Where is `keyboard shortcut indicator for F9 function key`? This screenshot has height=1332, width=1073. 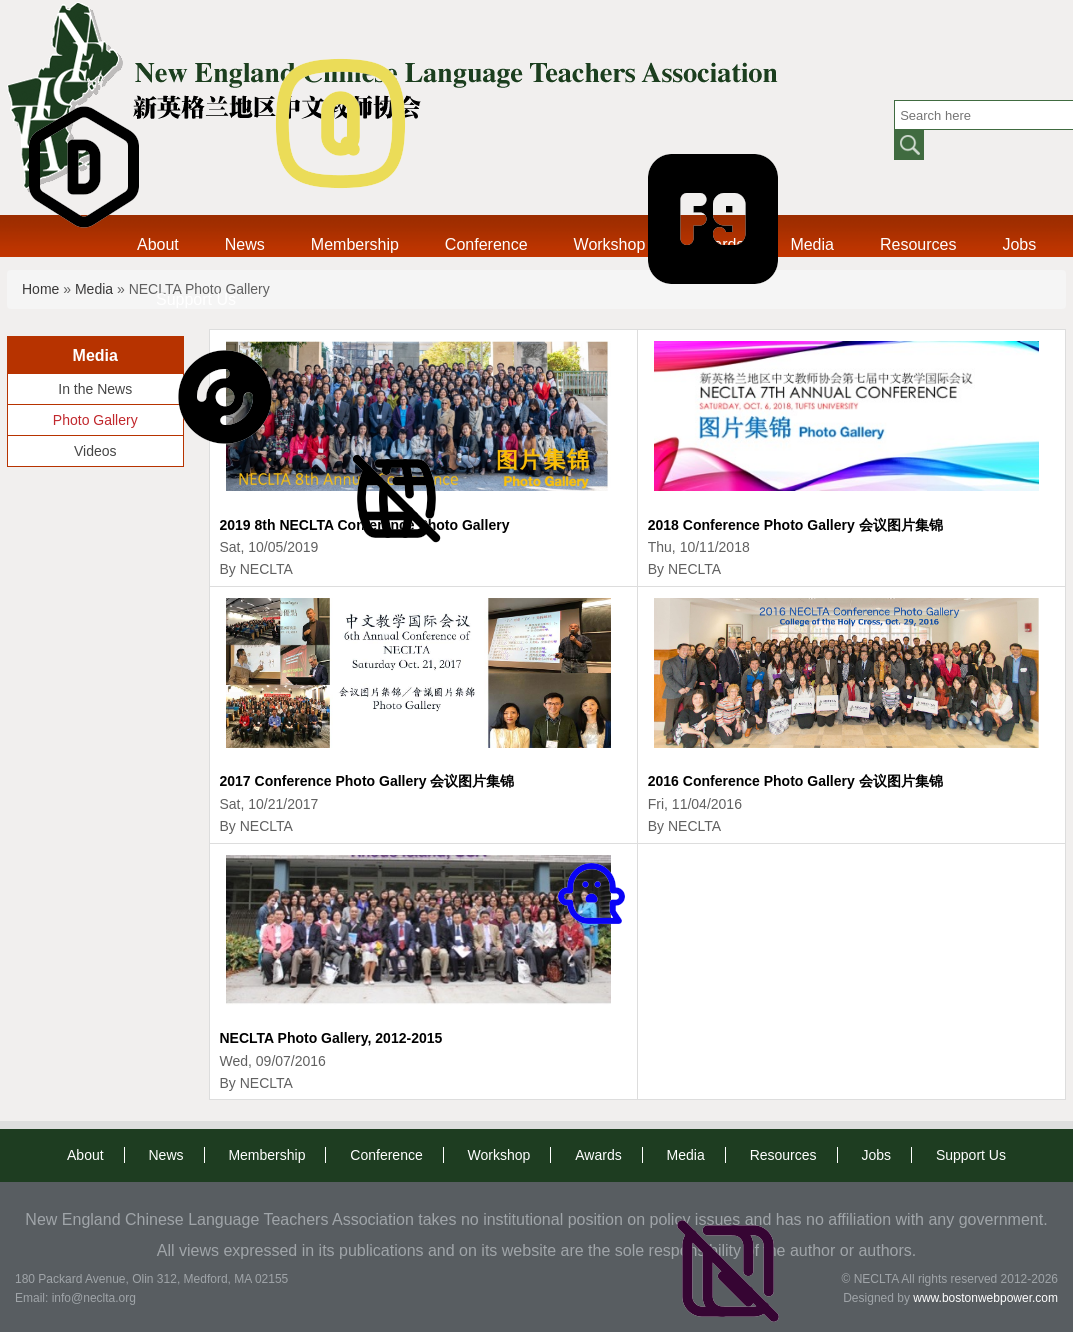
keyboard shortcut indicator for F9 function key is located at coordinates (713, 219).